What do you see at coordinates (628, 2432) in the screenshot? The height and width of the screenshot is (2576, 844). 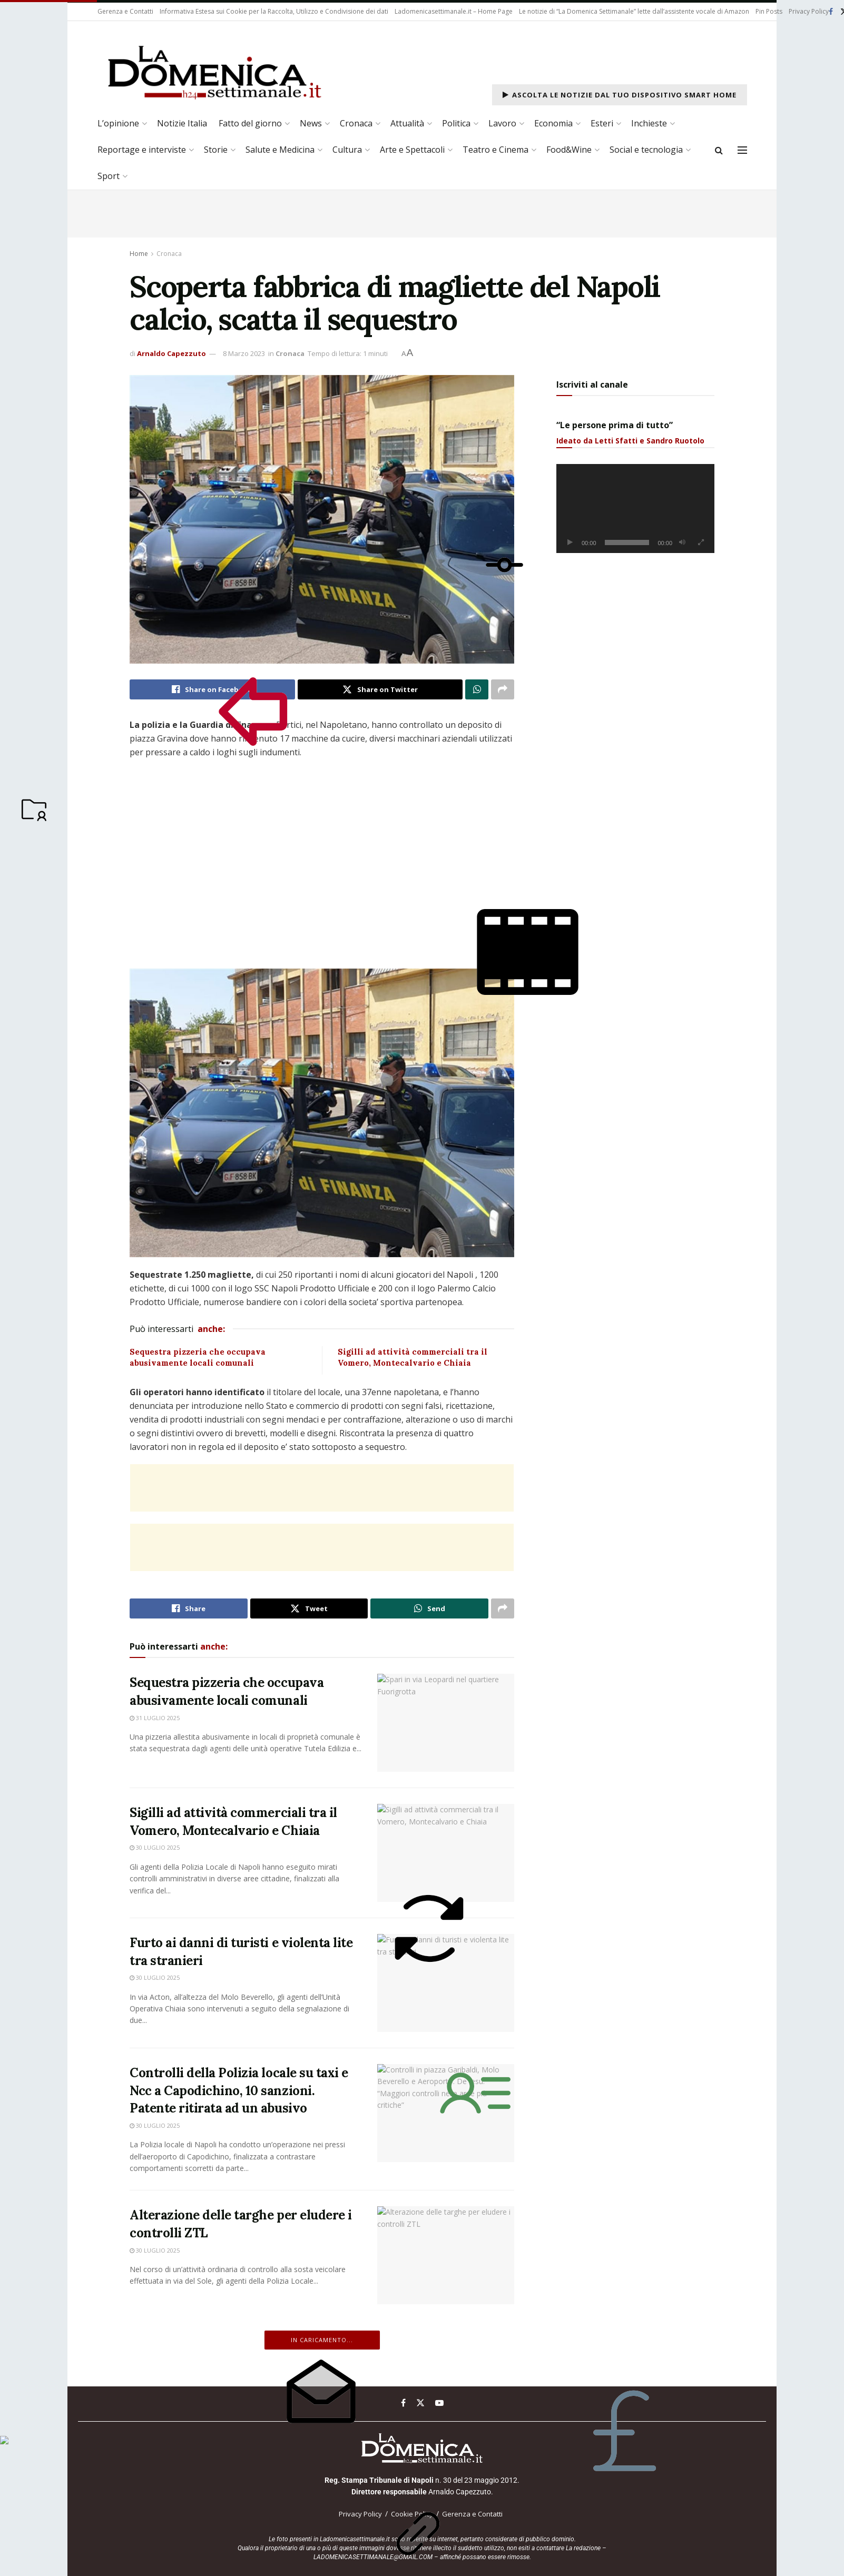 I see `indicates british pound sterling currency` at bounding box center [628, 2432].